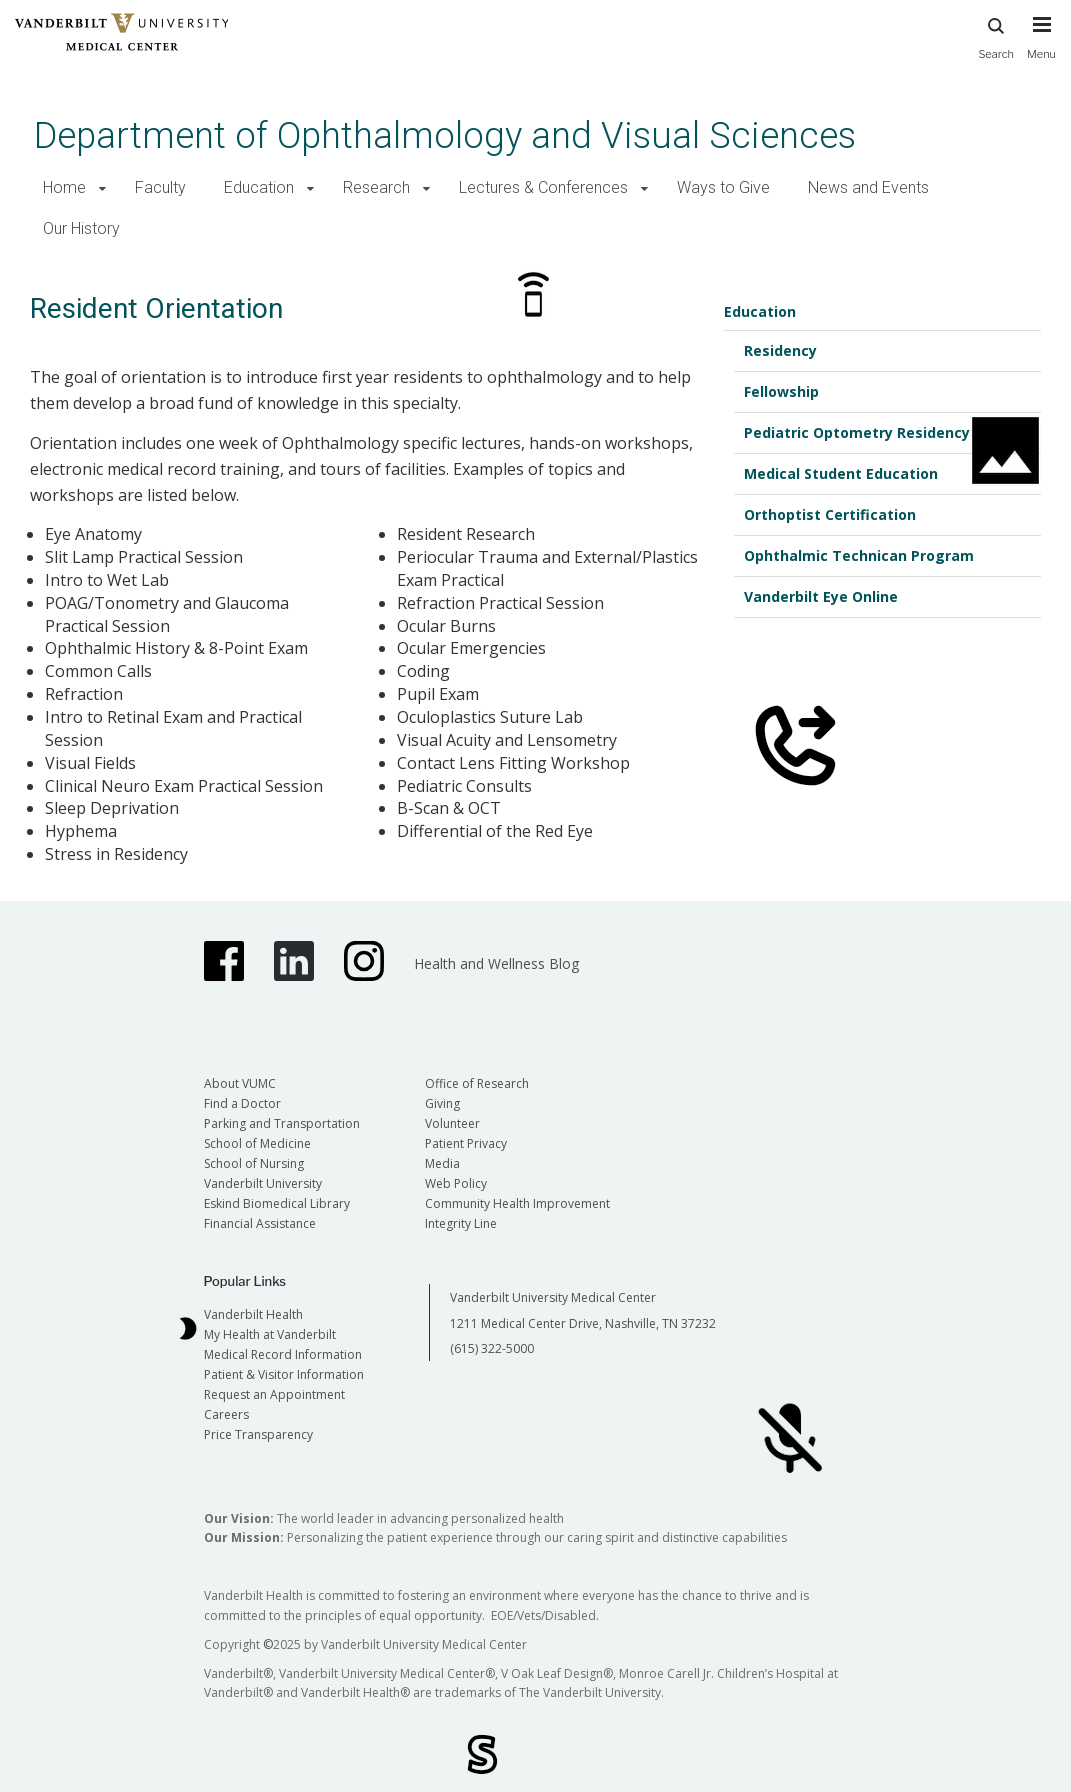 Image resolution: width=1071 pixels, height=1792 pixels. I want to click on mute your microphone, so click(790, 1440).